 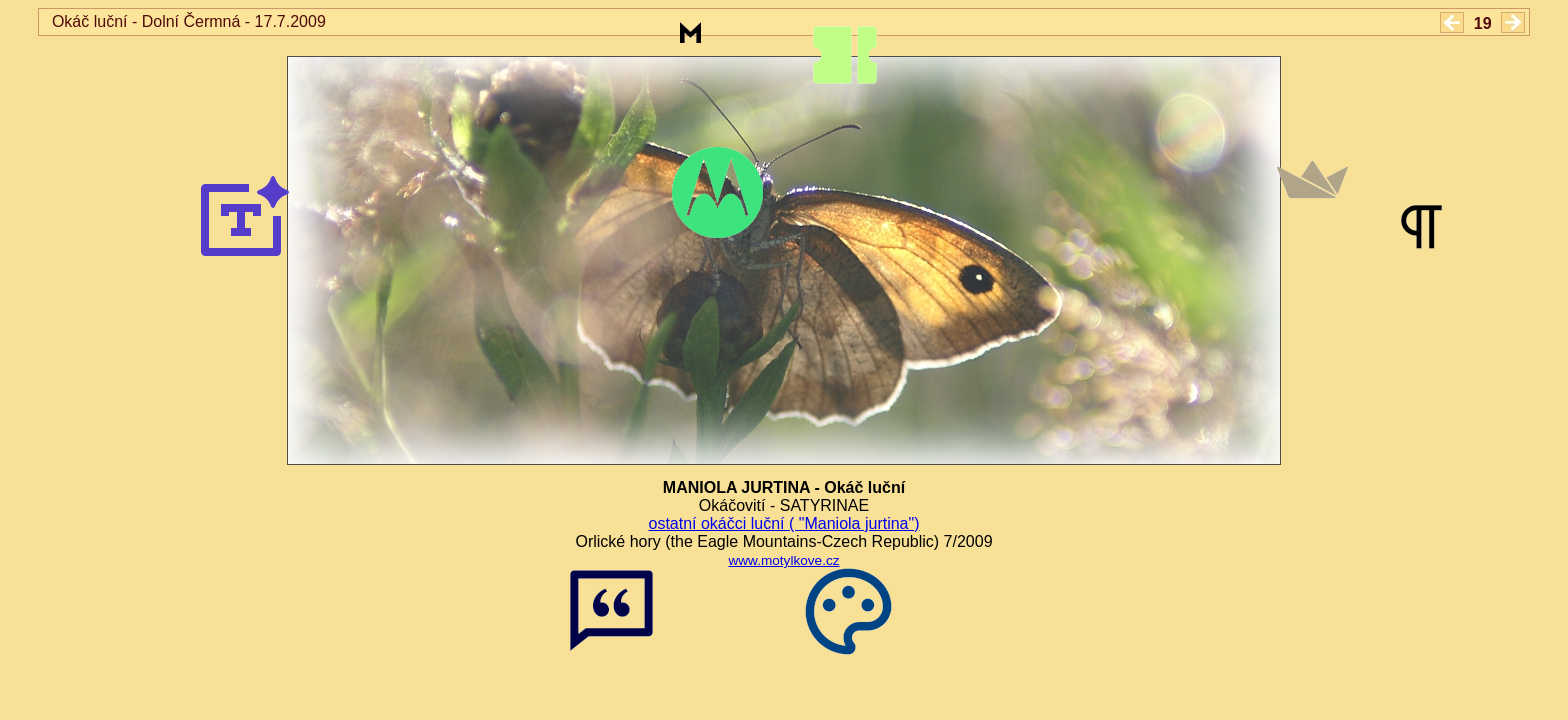 I want to click on view available coupons or discounts, so click(x=845, y=55).